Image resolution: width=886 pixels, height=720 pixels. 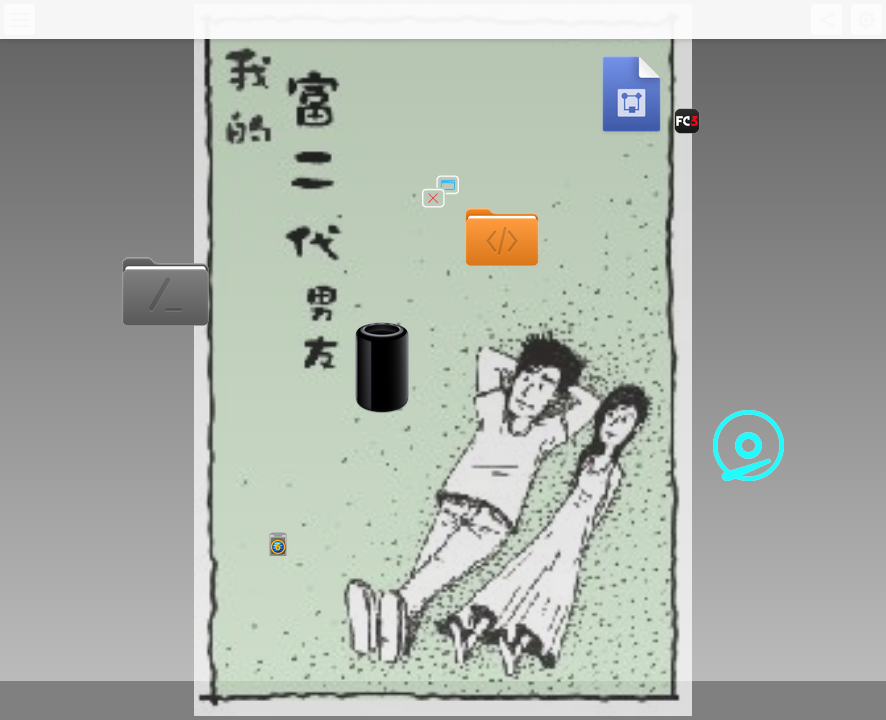 What do you see at coordinates (748, 445) in the screenshot?
I see `open disk utility to manage storage devices` at bounding box center [748, 445].